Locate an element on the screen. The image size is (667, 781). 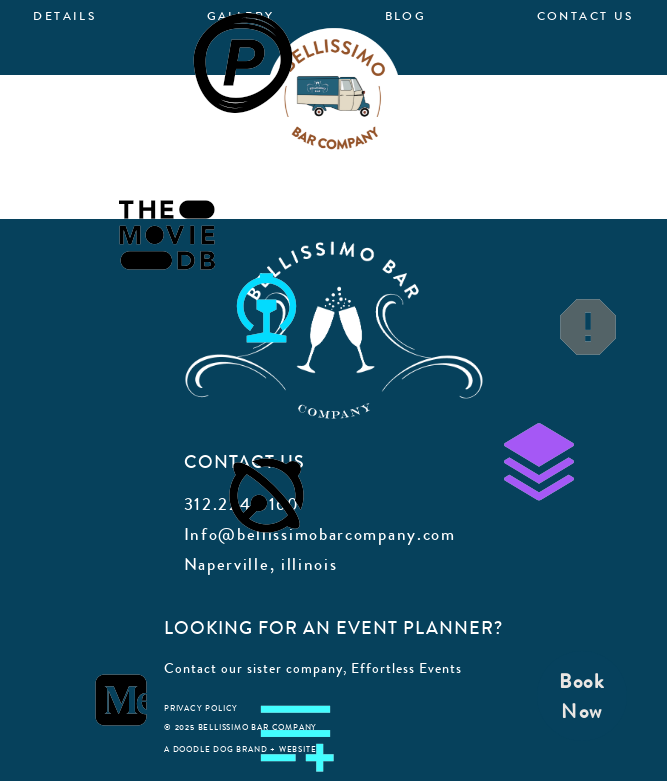
view notifications is located at coordinates (266, 495).